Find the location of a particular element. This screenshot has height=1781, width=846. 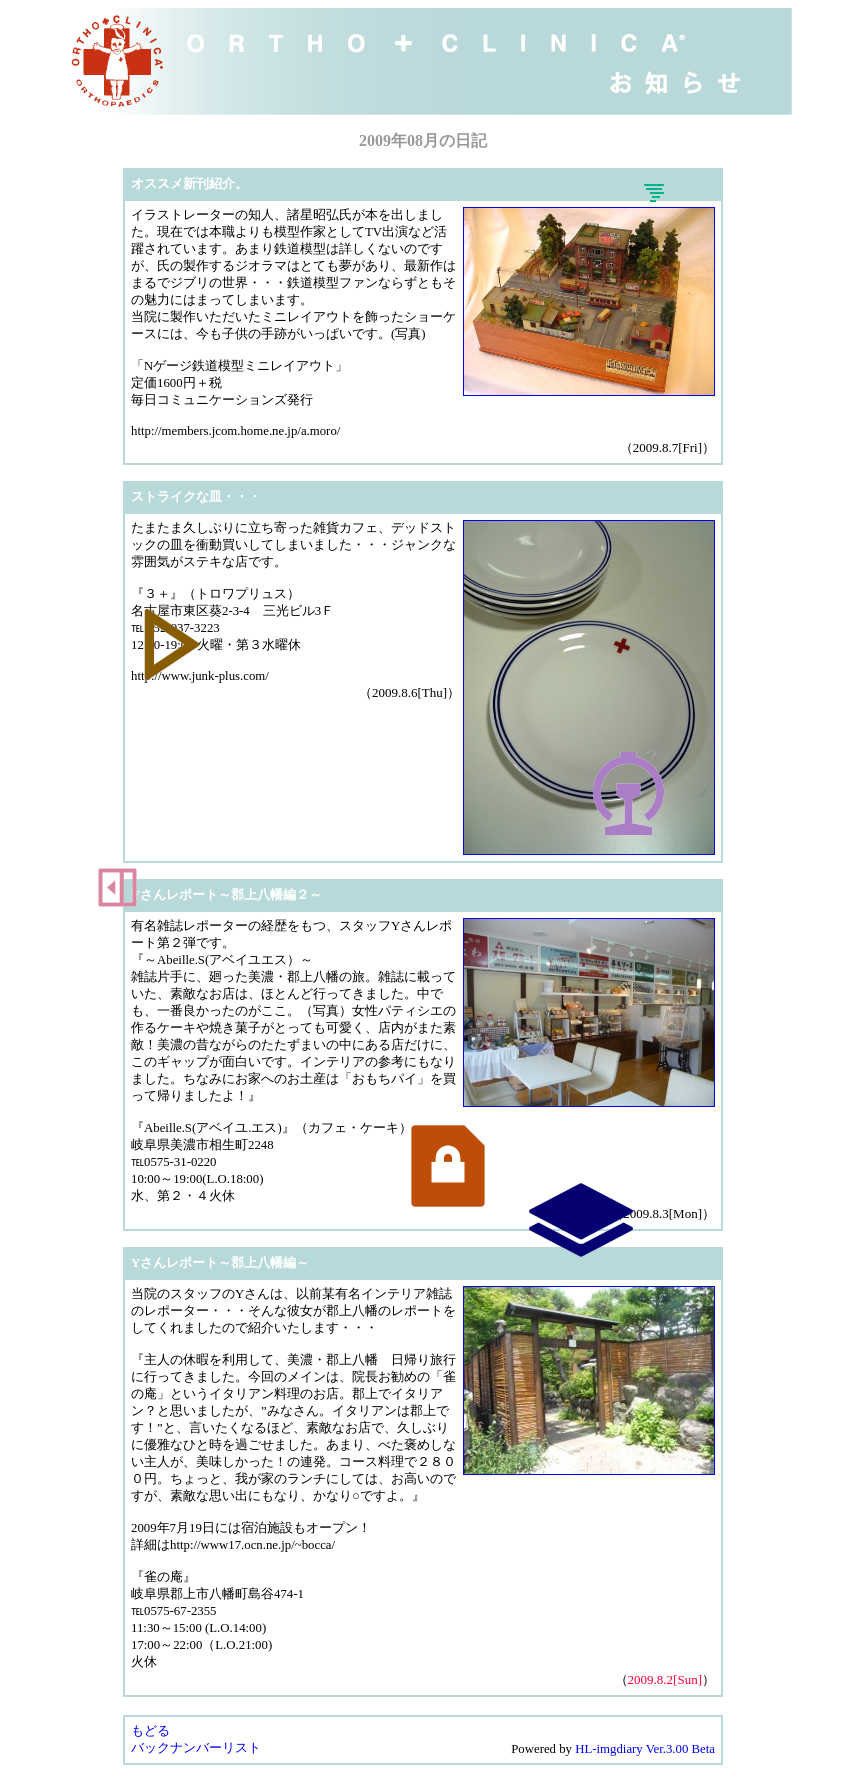

open remove.bg background removal tool is located at coordinates (581, 1220).